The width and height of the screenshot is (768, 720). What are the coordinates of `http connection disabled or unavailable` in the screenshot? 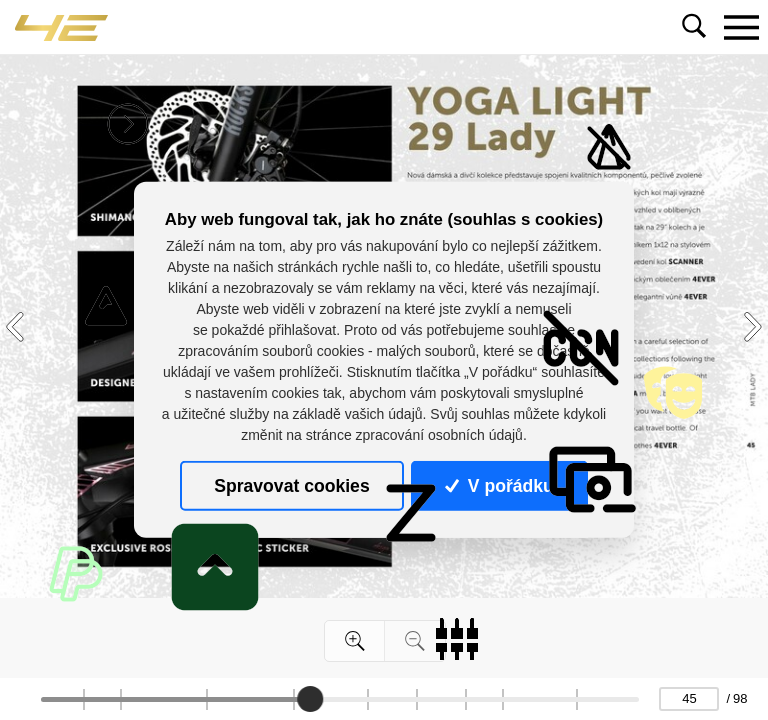 It's located at (581, 348).